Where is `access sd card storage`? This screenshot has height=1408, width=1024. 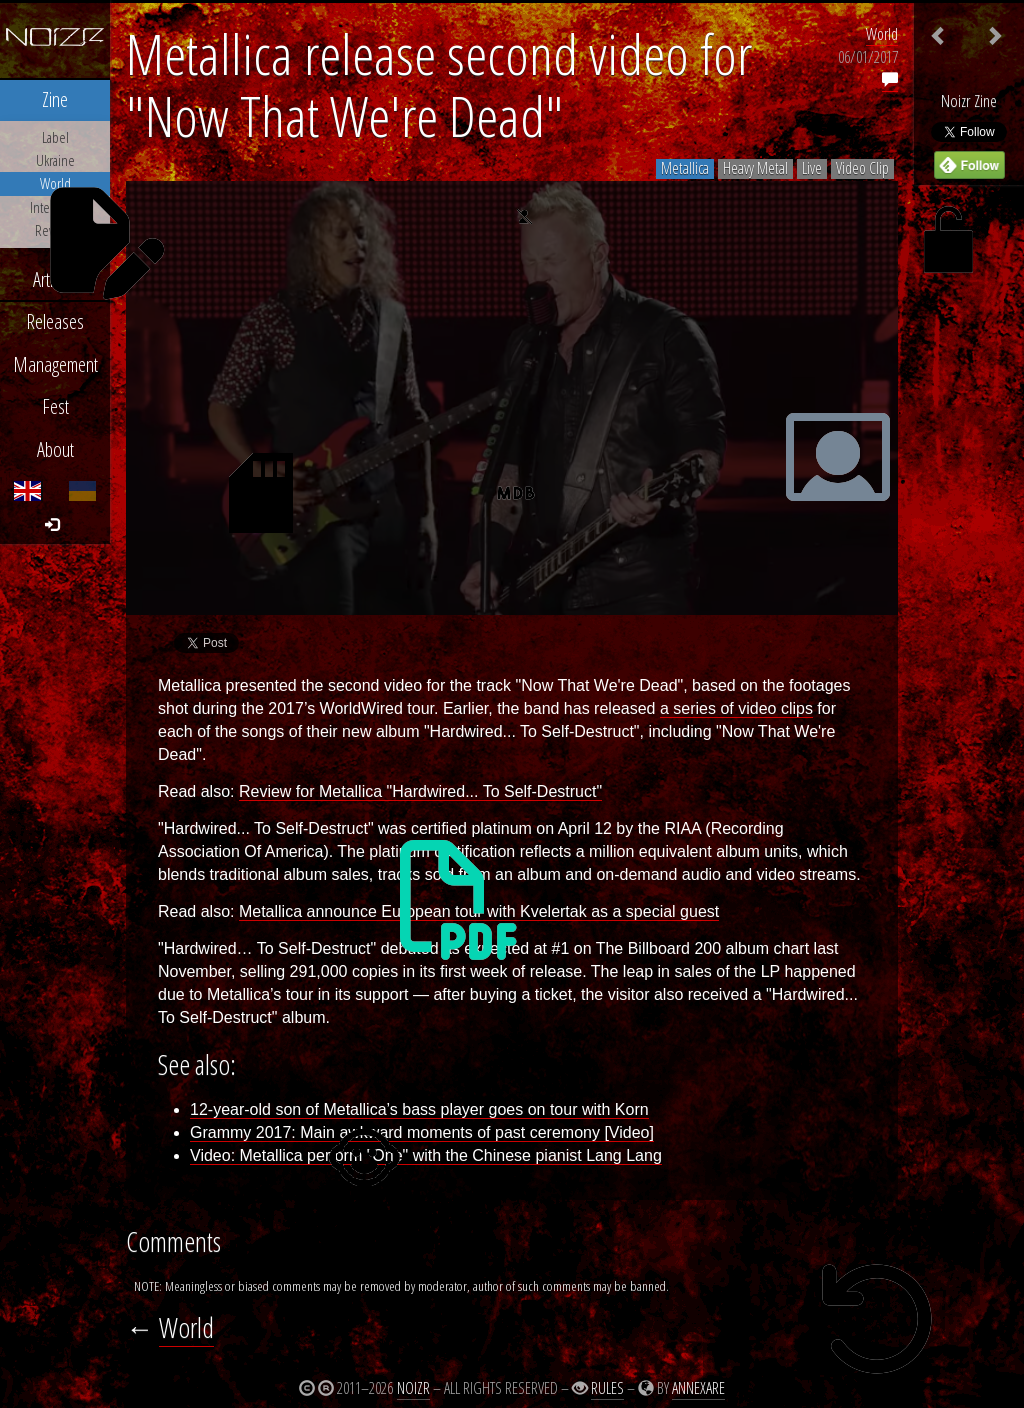 access sd card storage is located at coordinates (261, 493).